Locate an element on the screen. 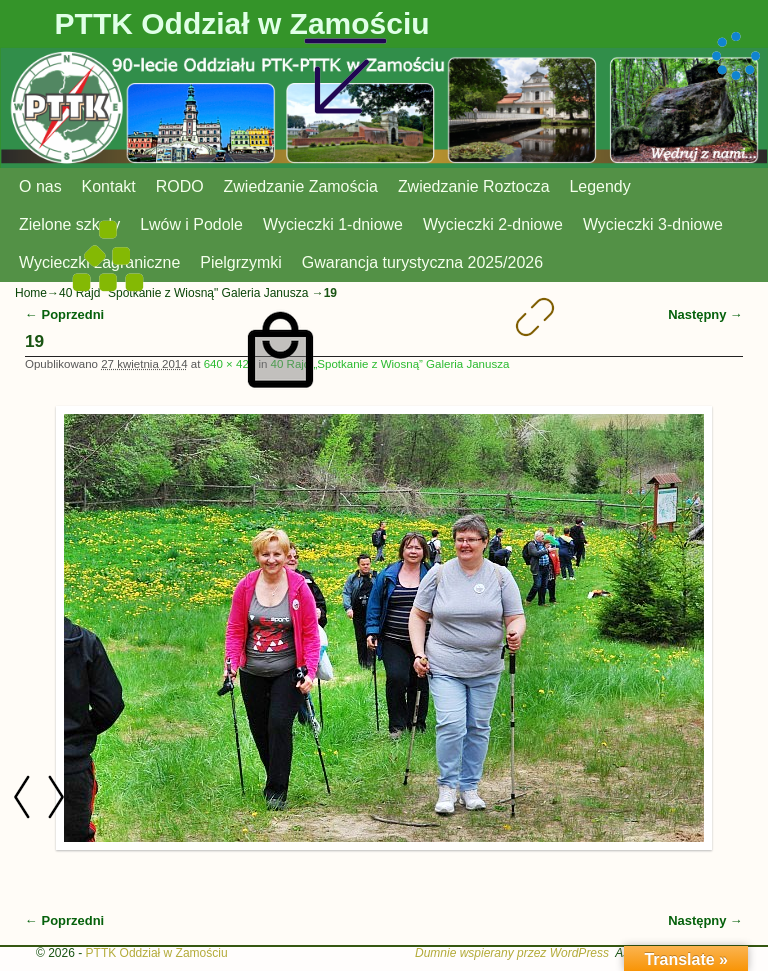 Image resolution: width=768 pixels, height=971 pixels. move item to bottom-left corner is located at coordinates (342, 76).